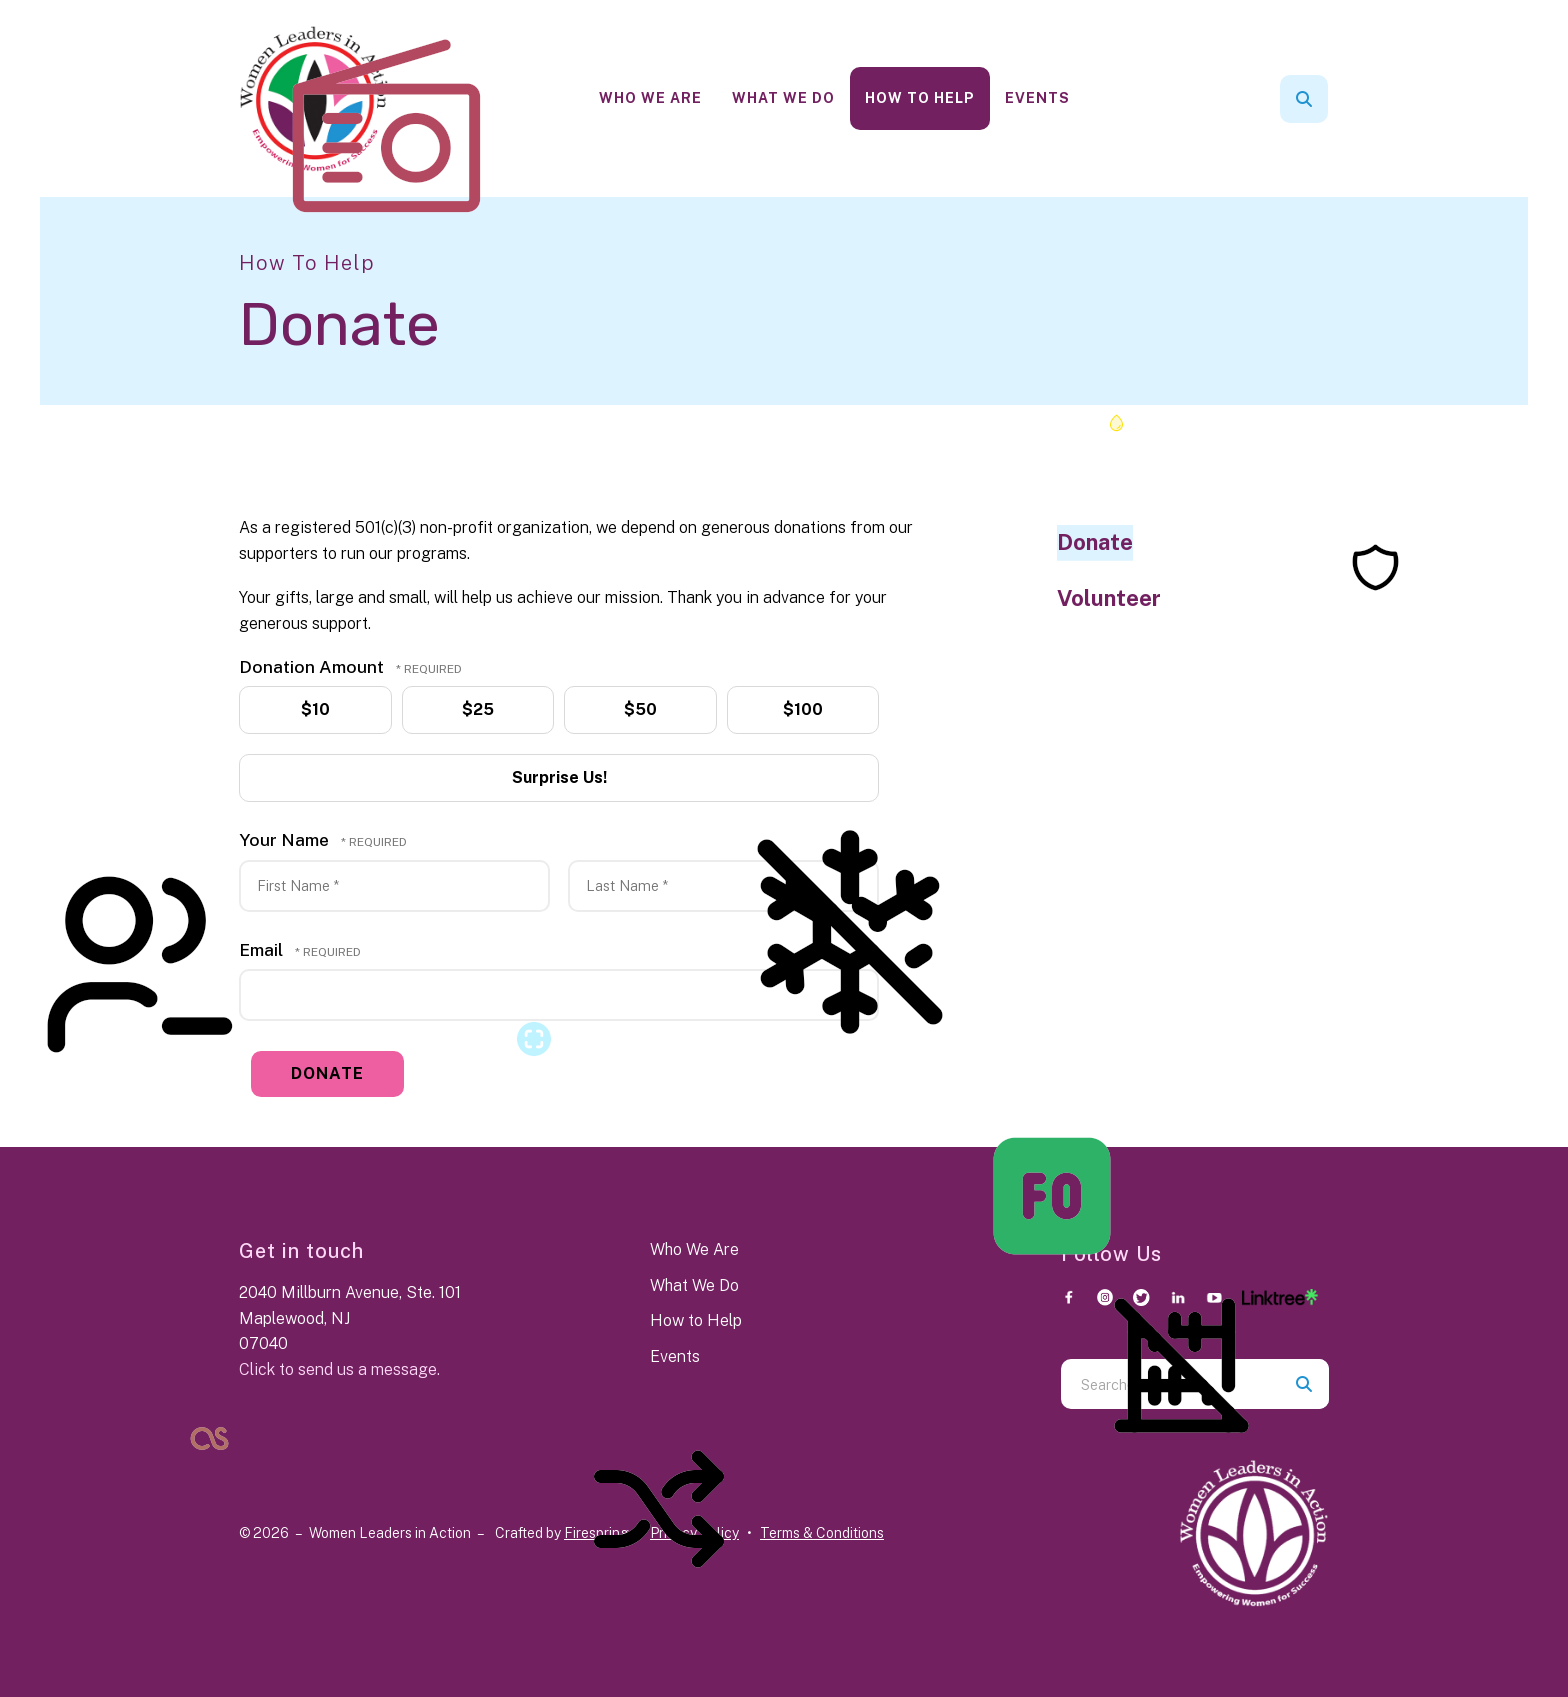 The image size is (1568, 1697). I want to click on disable calculation or counting feature, so click(1181, 1365).